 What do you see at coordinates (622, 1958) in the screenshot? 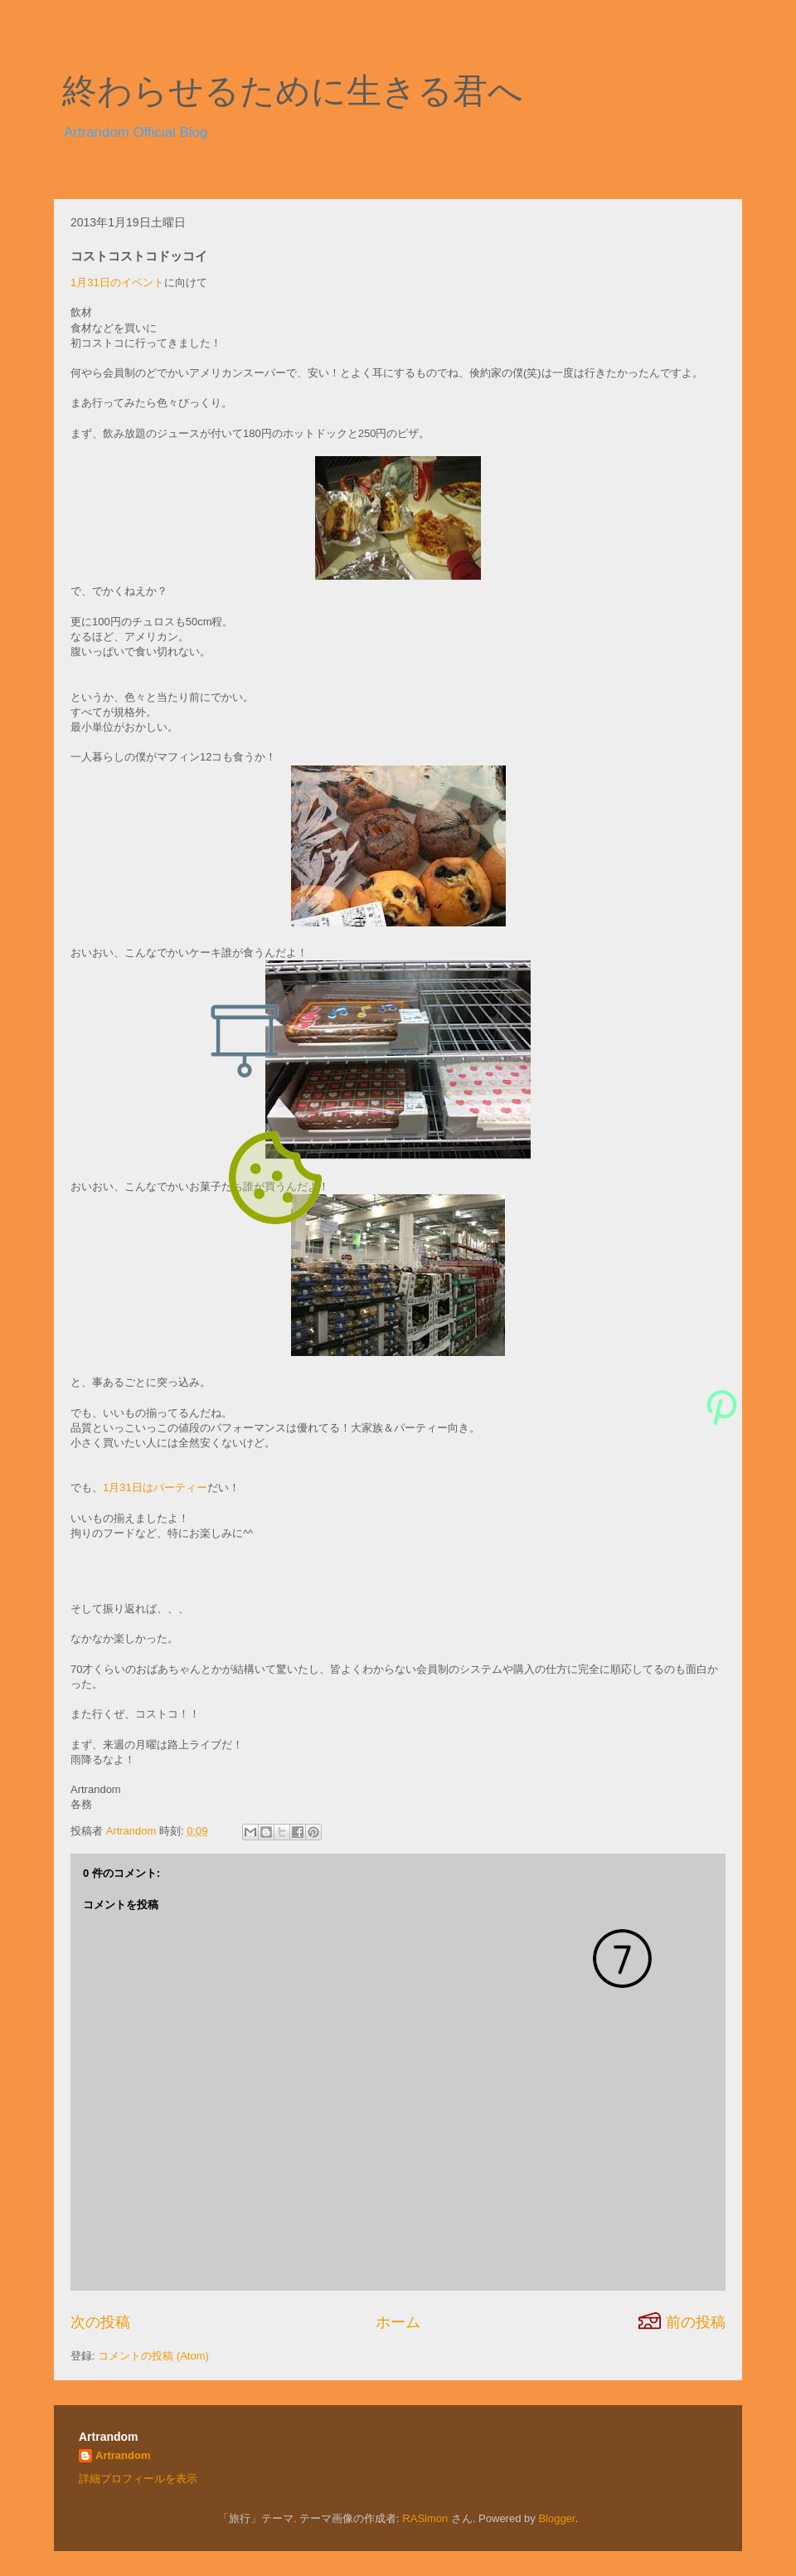
I see `indicates step 7 in a numbered sequence or process` at bounding box center [622, 1958].